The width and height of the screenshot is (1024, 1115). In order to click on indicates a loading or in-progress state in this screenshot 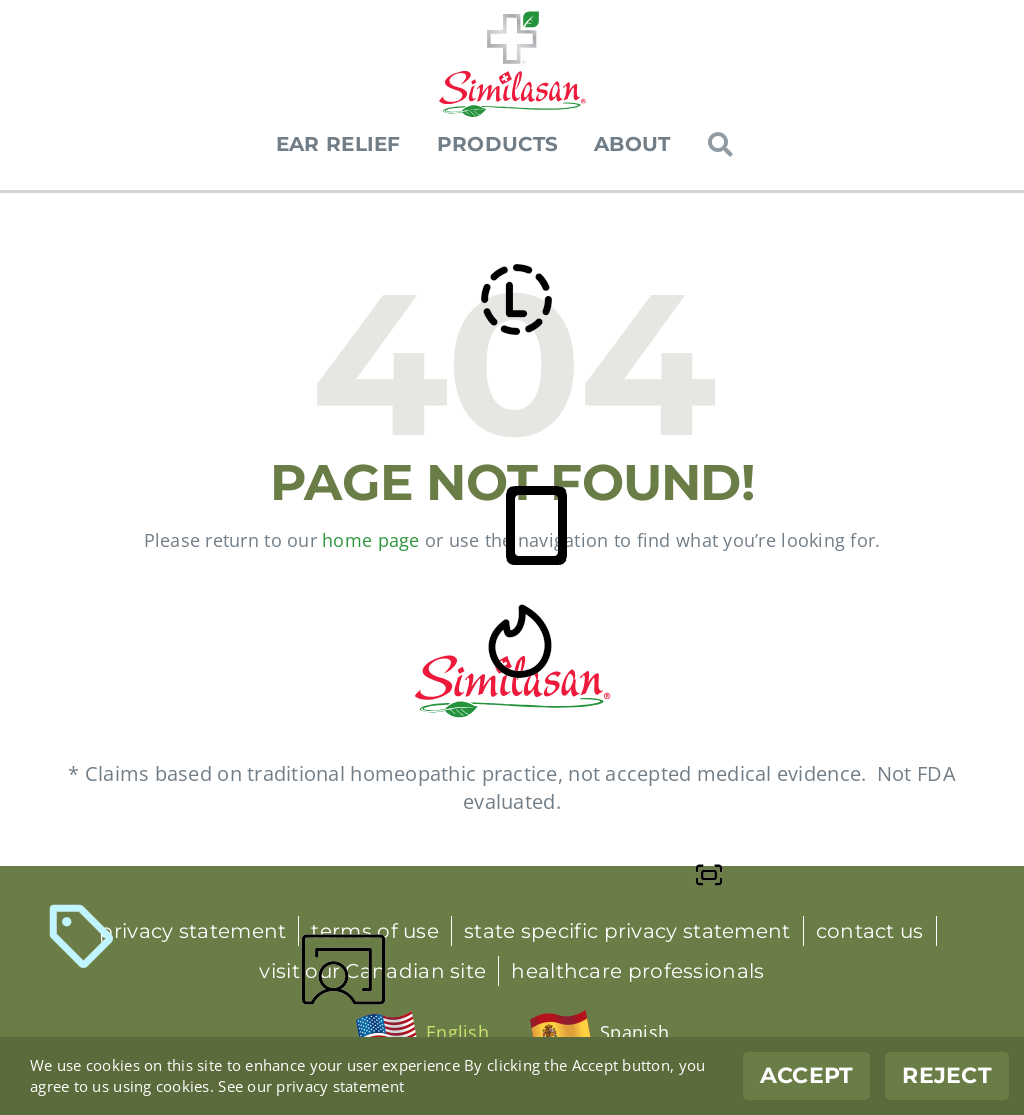, I will do `click(516, 299)`.